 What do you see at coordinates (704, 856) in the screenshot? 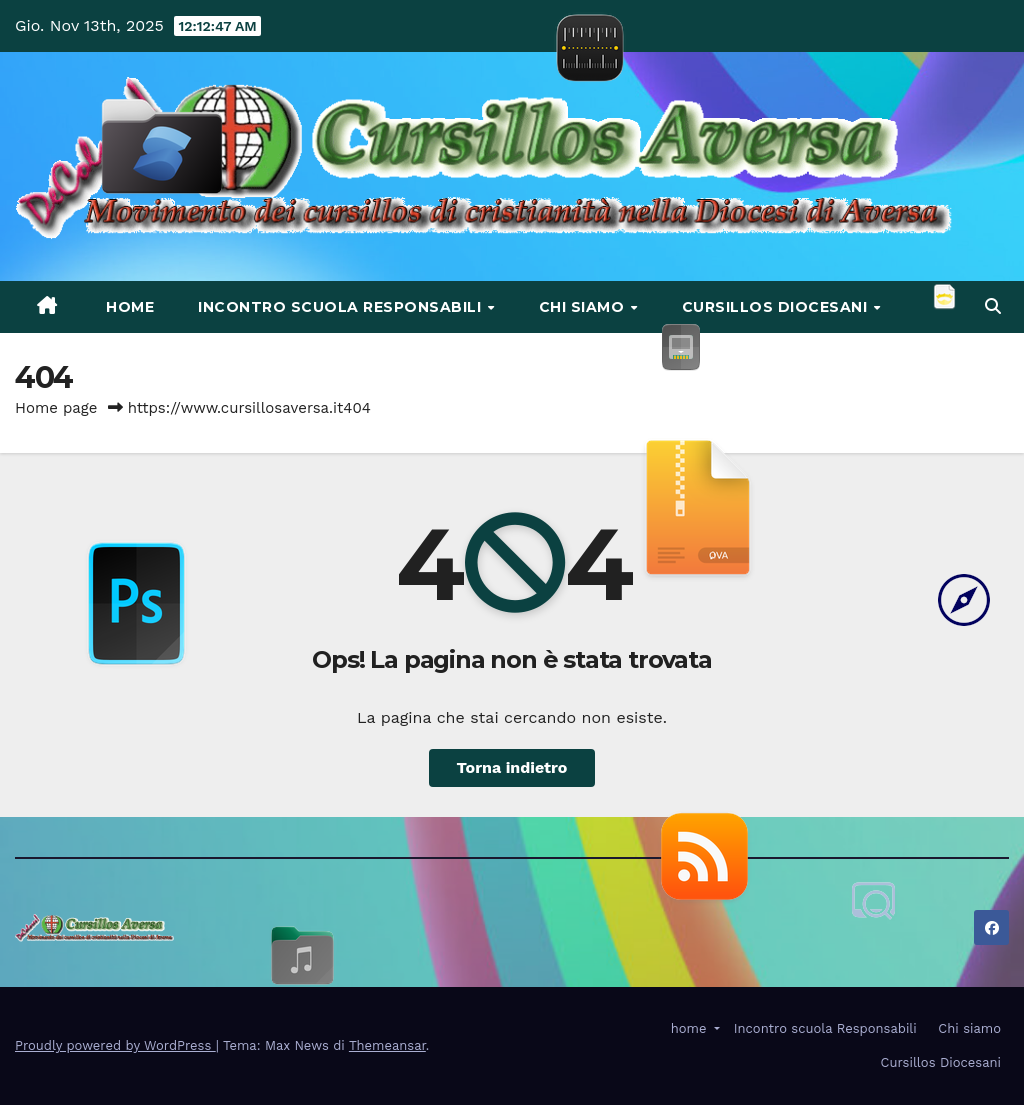
I see `open rss feed reader app` at bounding box center [704, 856].